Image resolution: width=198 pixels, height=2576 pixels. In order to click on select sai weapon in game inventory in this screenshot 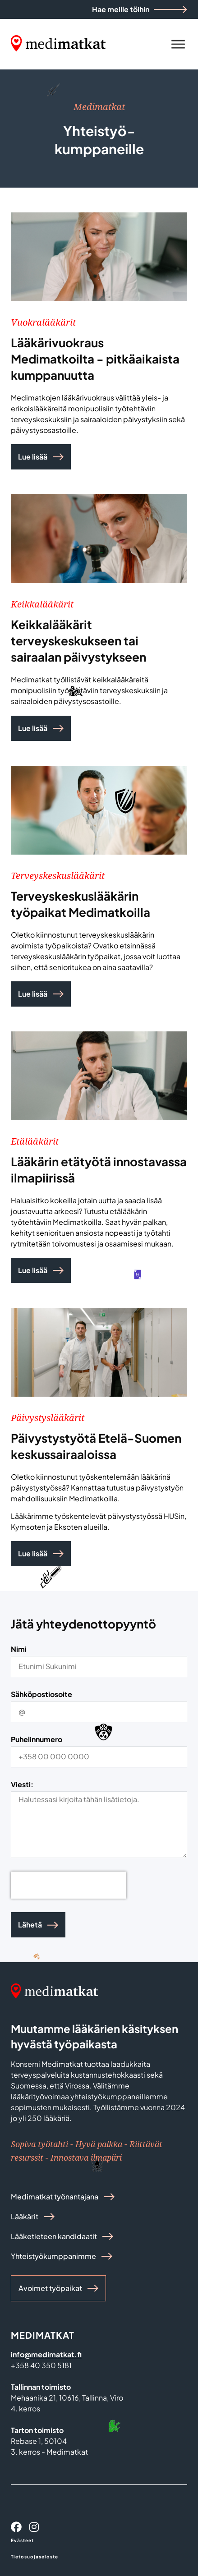, I will do `click(53, 90)`.